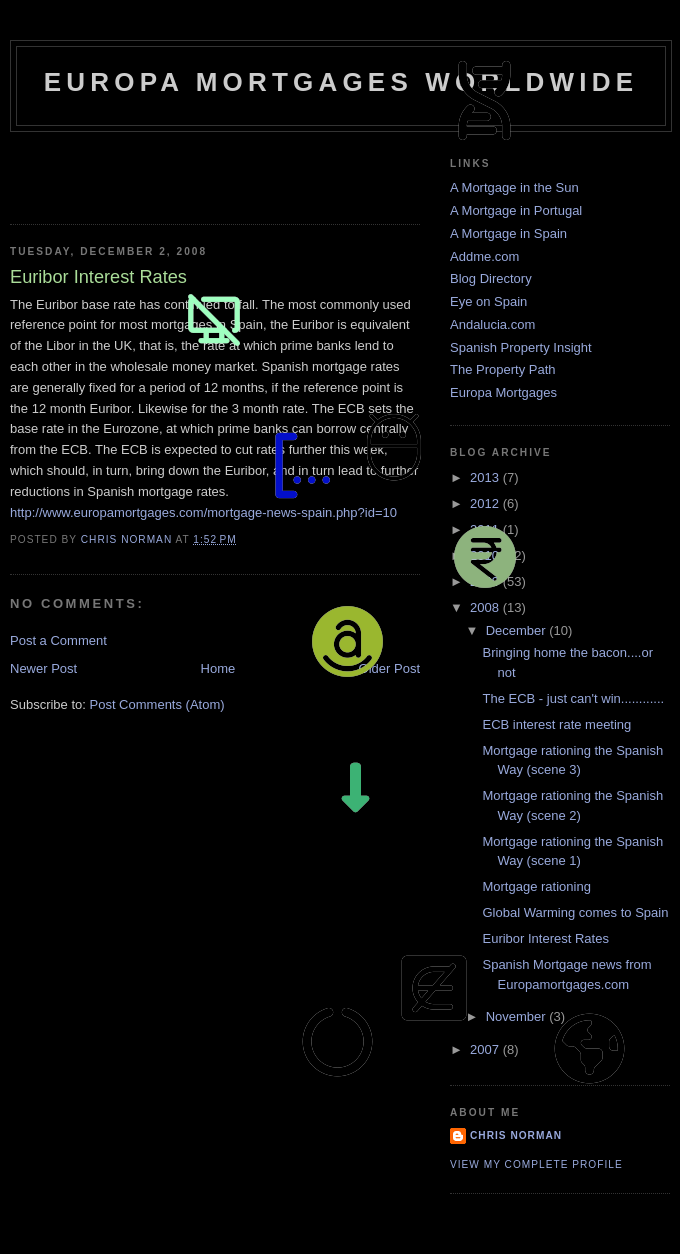 This screenshot has width=680, height=1254. I want to click on open the Amazon app or website, so click(347, 641).